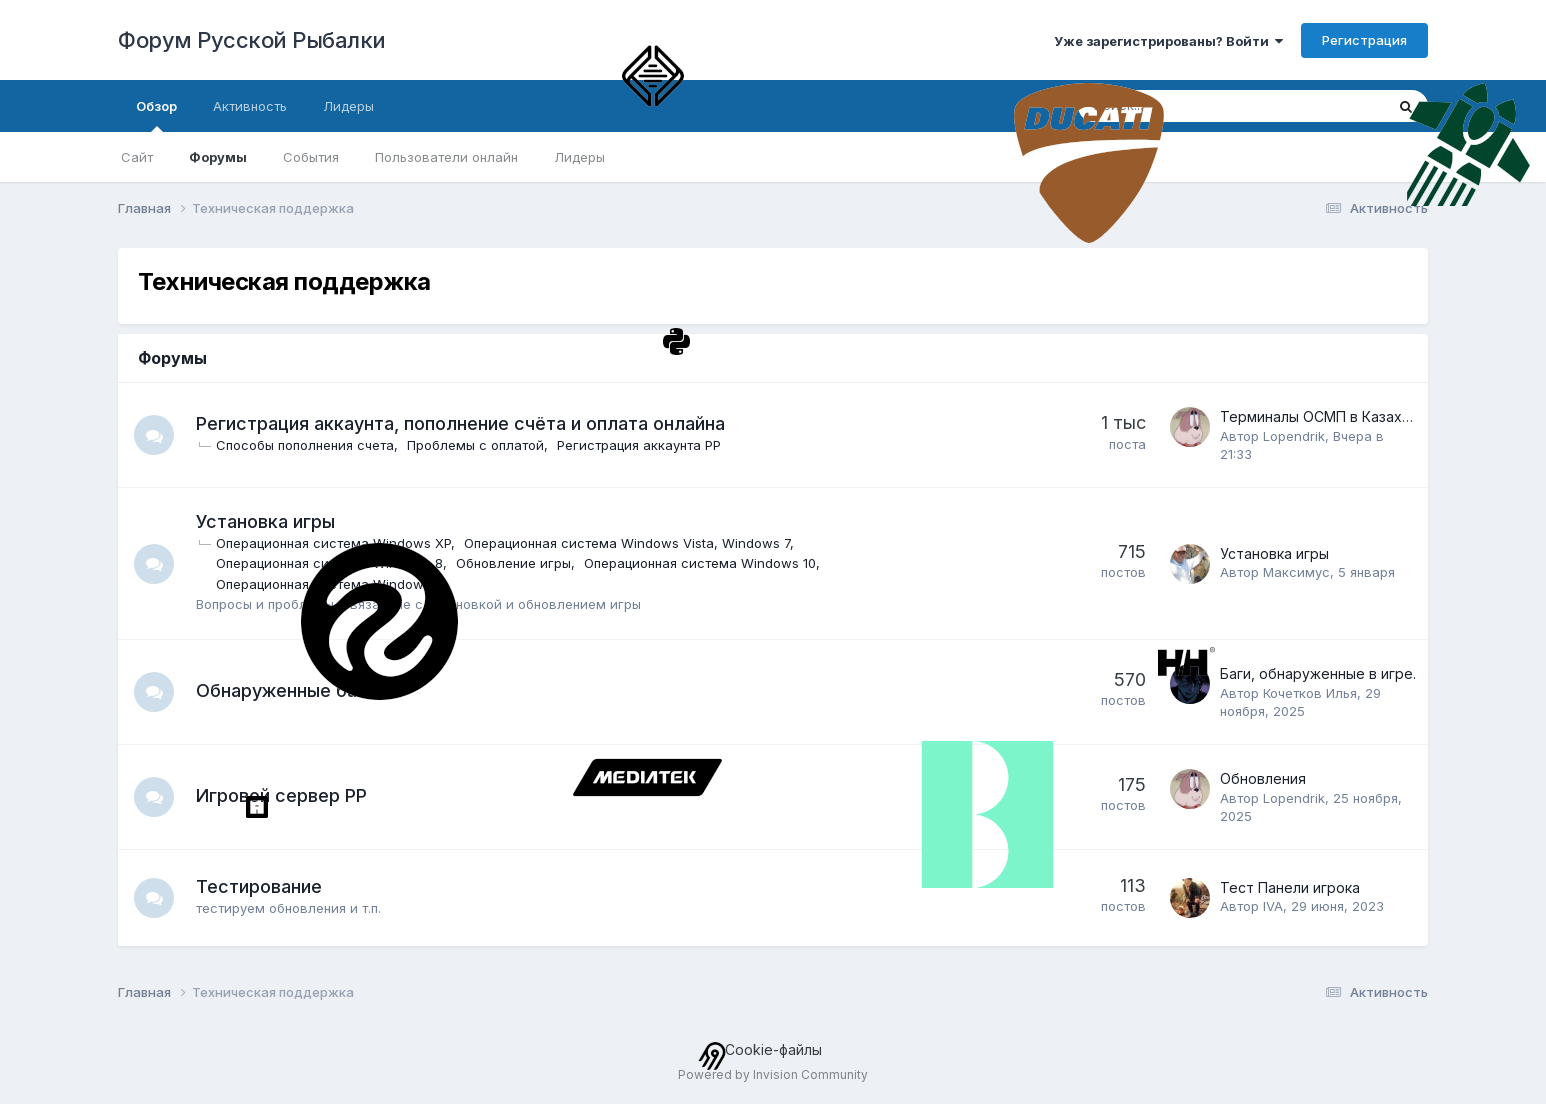 The width and height of the screenshot is (1546, 1104). What do you see at coordinates (987, 814) in the screenshot?
I see `open the Backstage casting app` at bounding box center [987, 814].